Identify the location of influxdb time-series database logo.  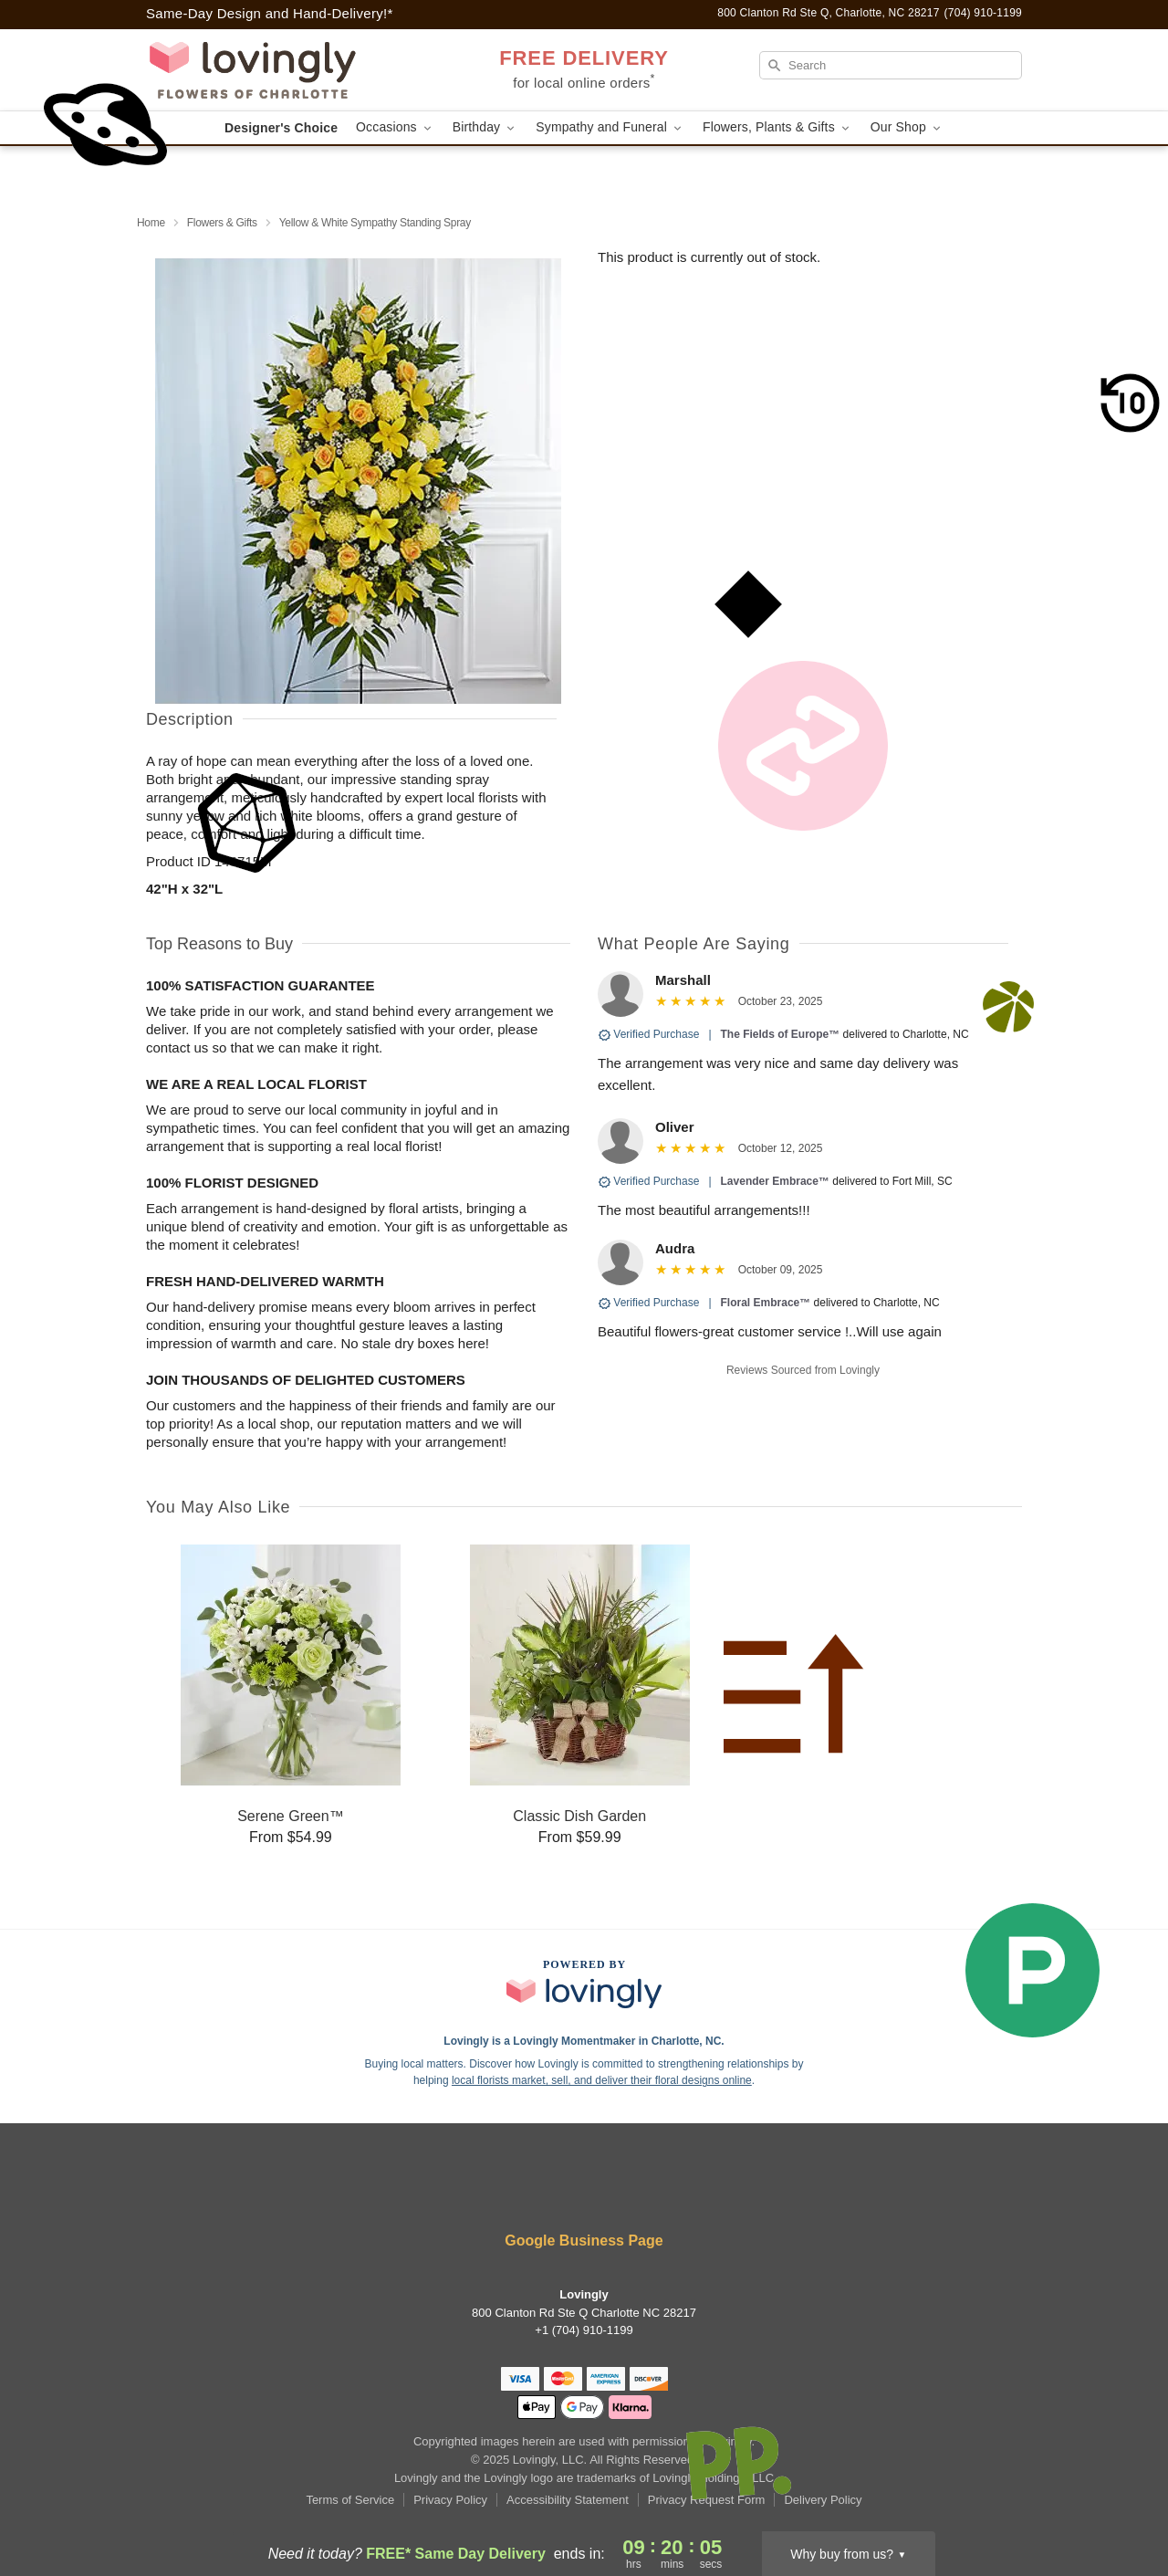
(246, 822).